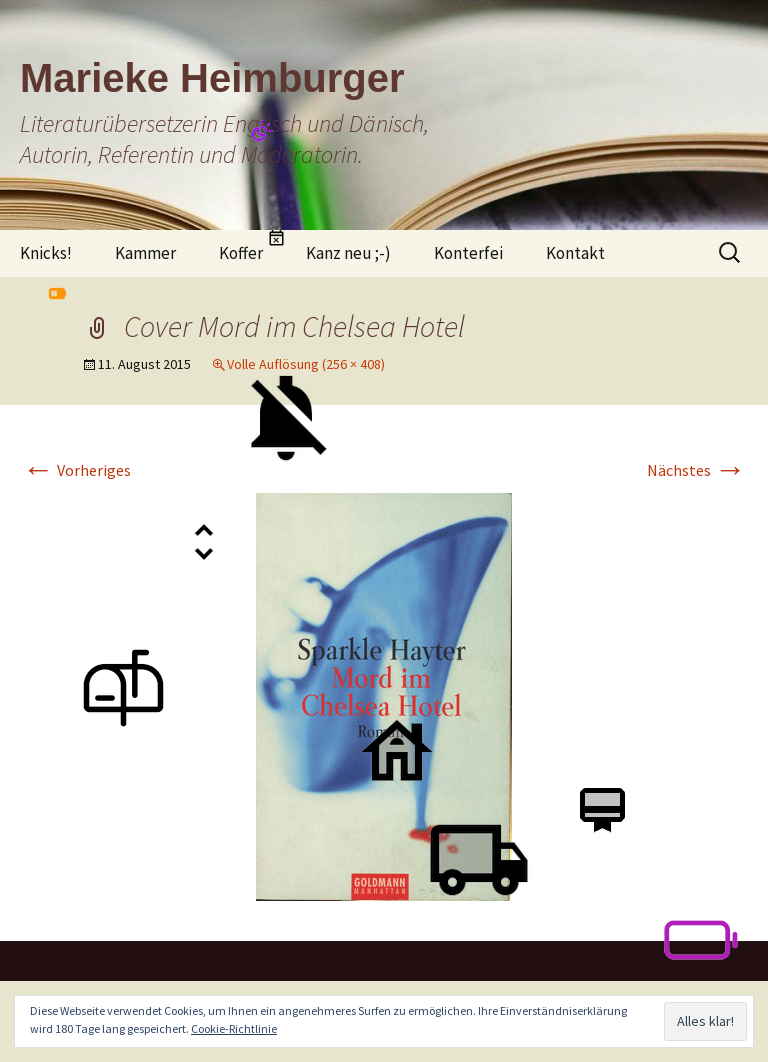 This screenshot has height=1062, width=768. I want to click on toggle between light and dark mode, so click(262, 131).